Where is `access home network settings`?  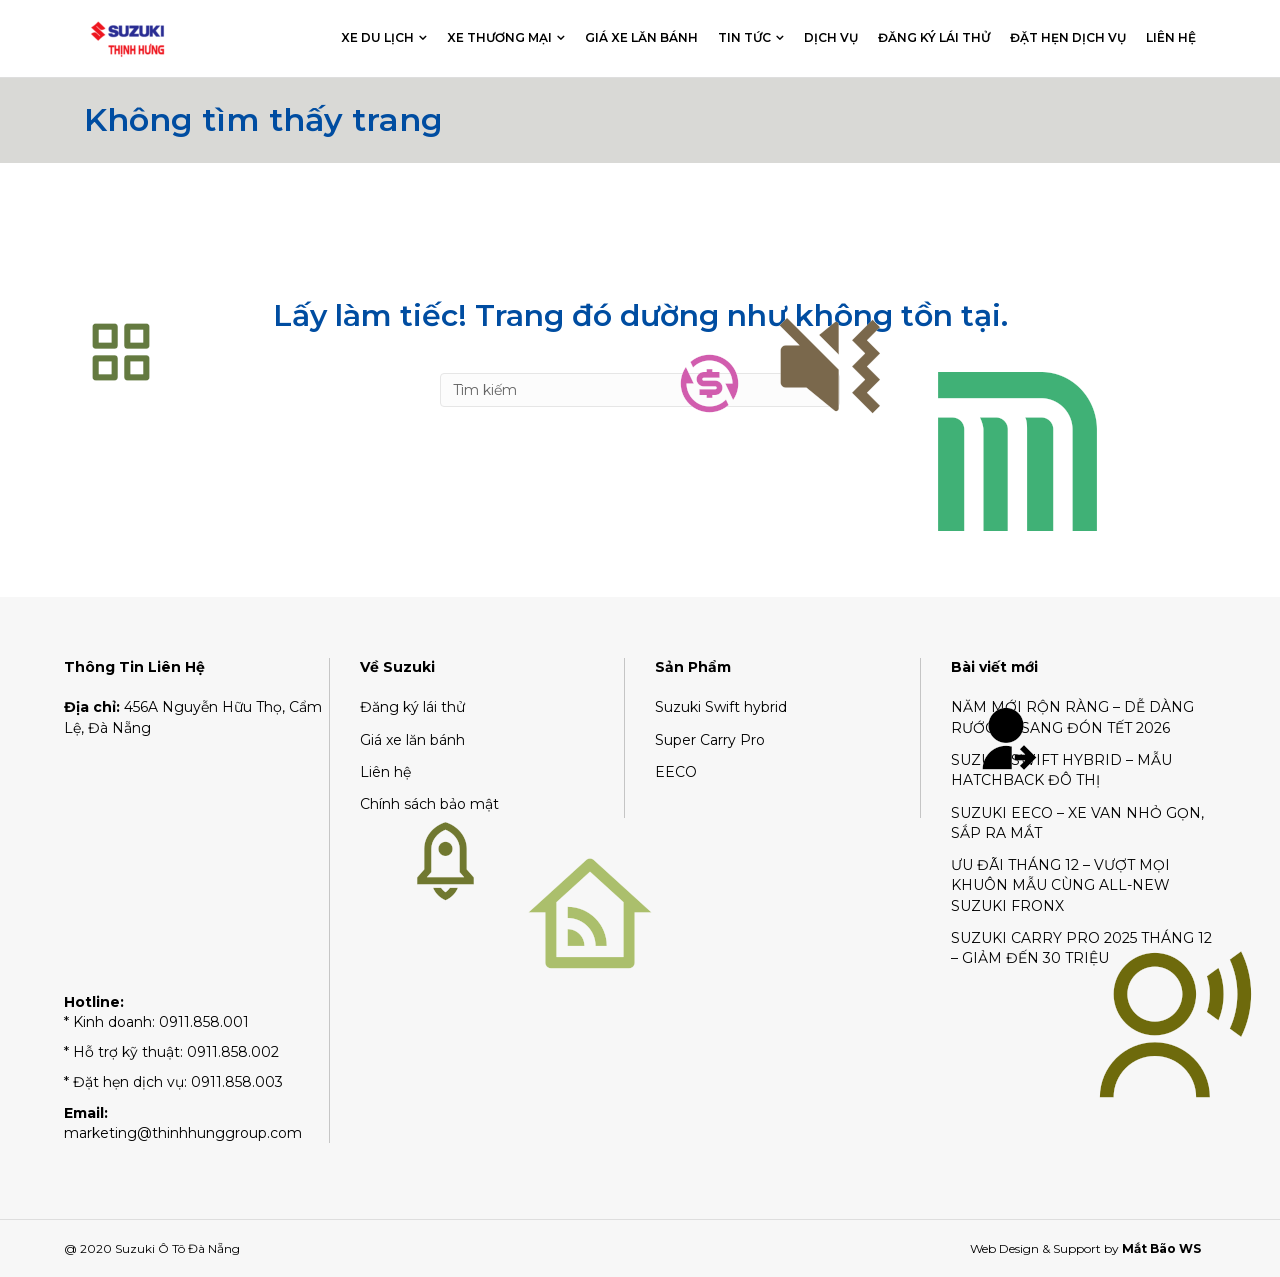 access home network settings is located at coordinates (590, 918).